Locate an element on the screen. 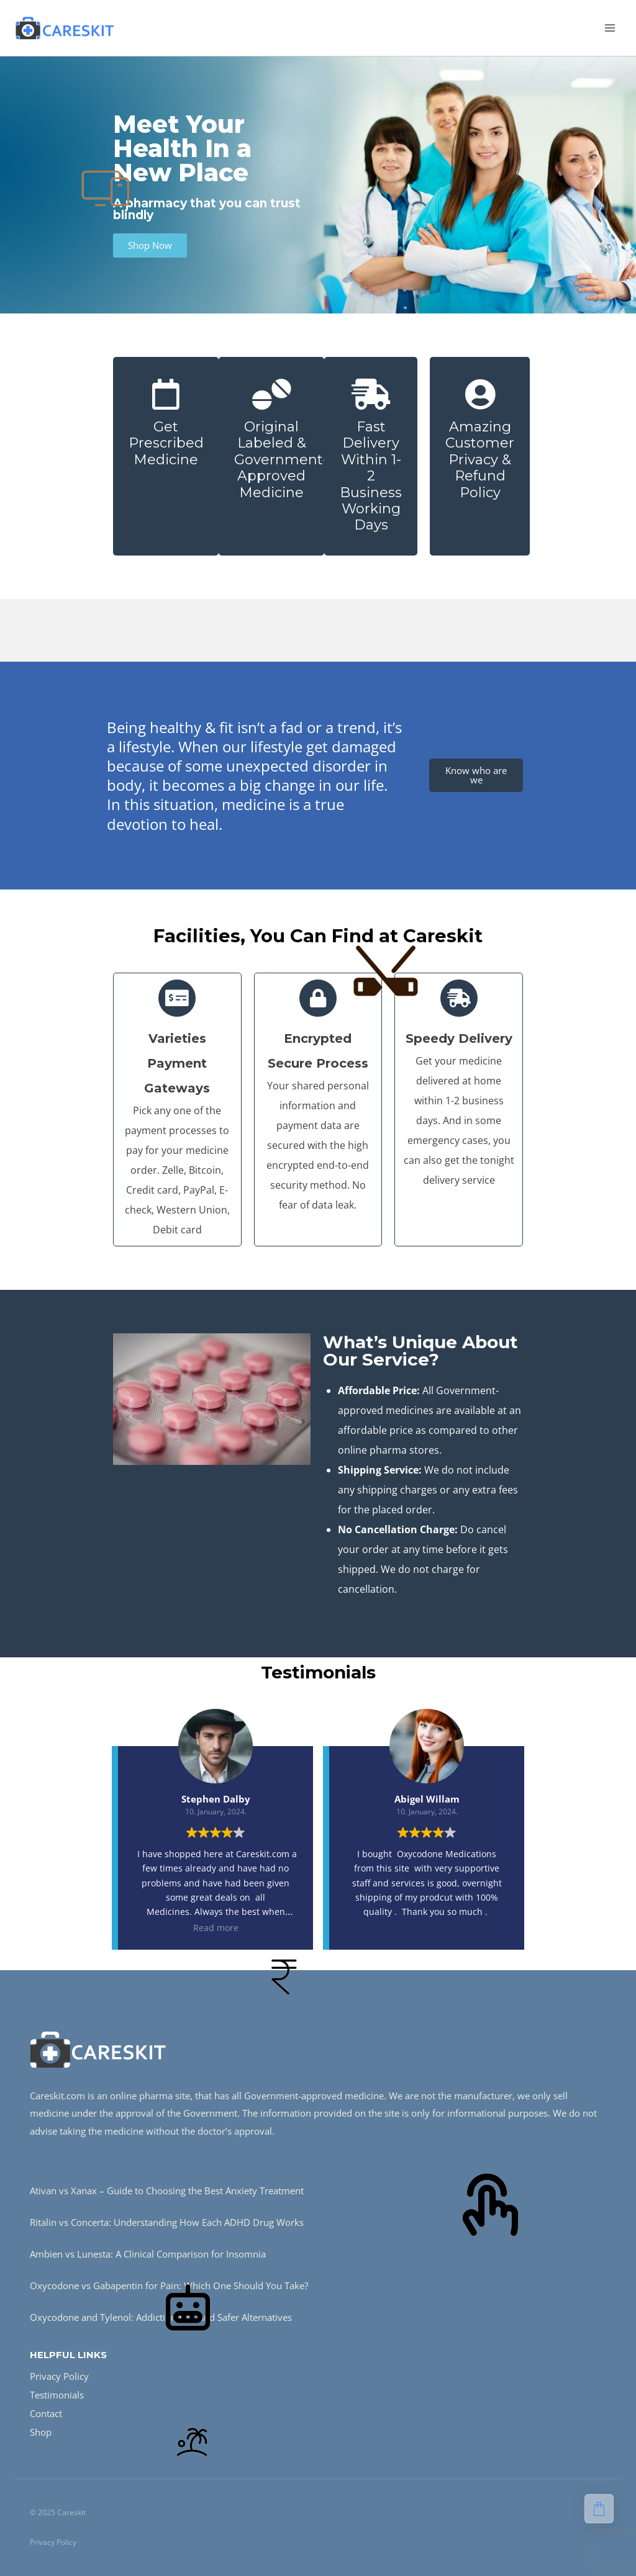 This screenshot has height=2576, width=636. view price in Indian rupees is located at coordinates (283, 1976).